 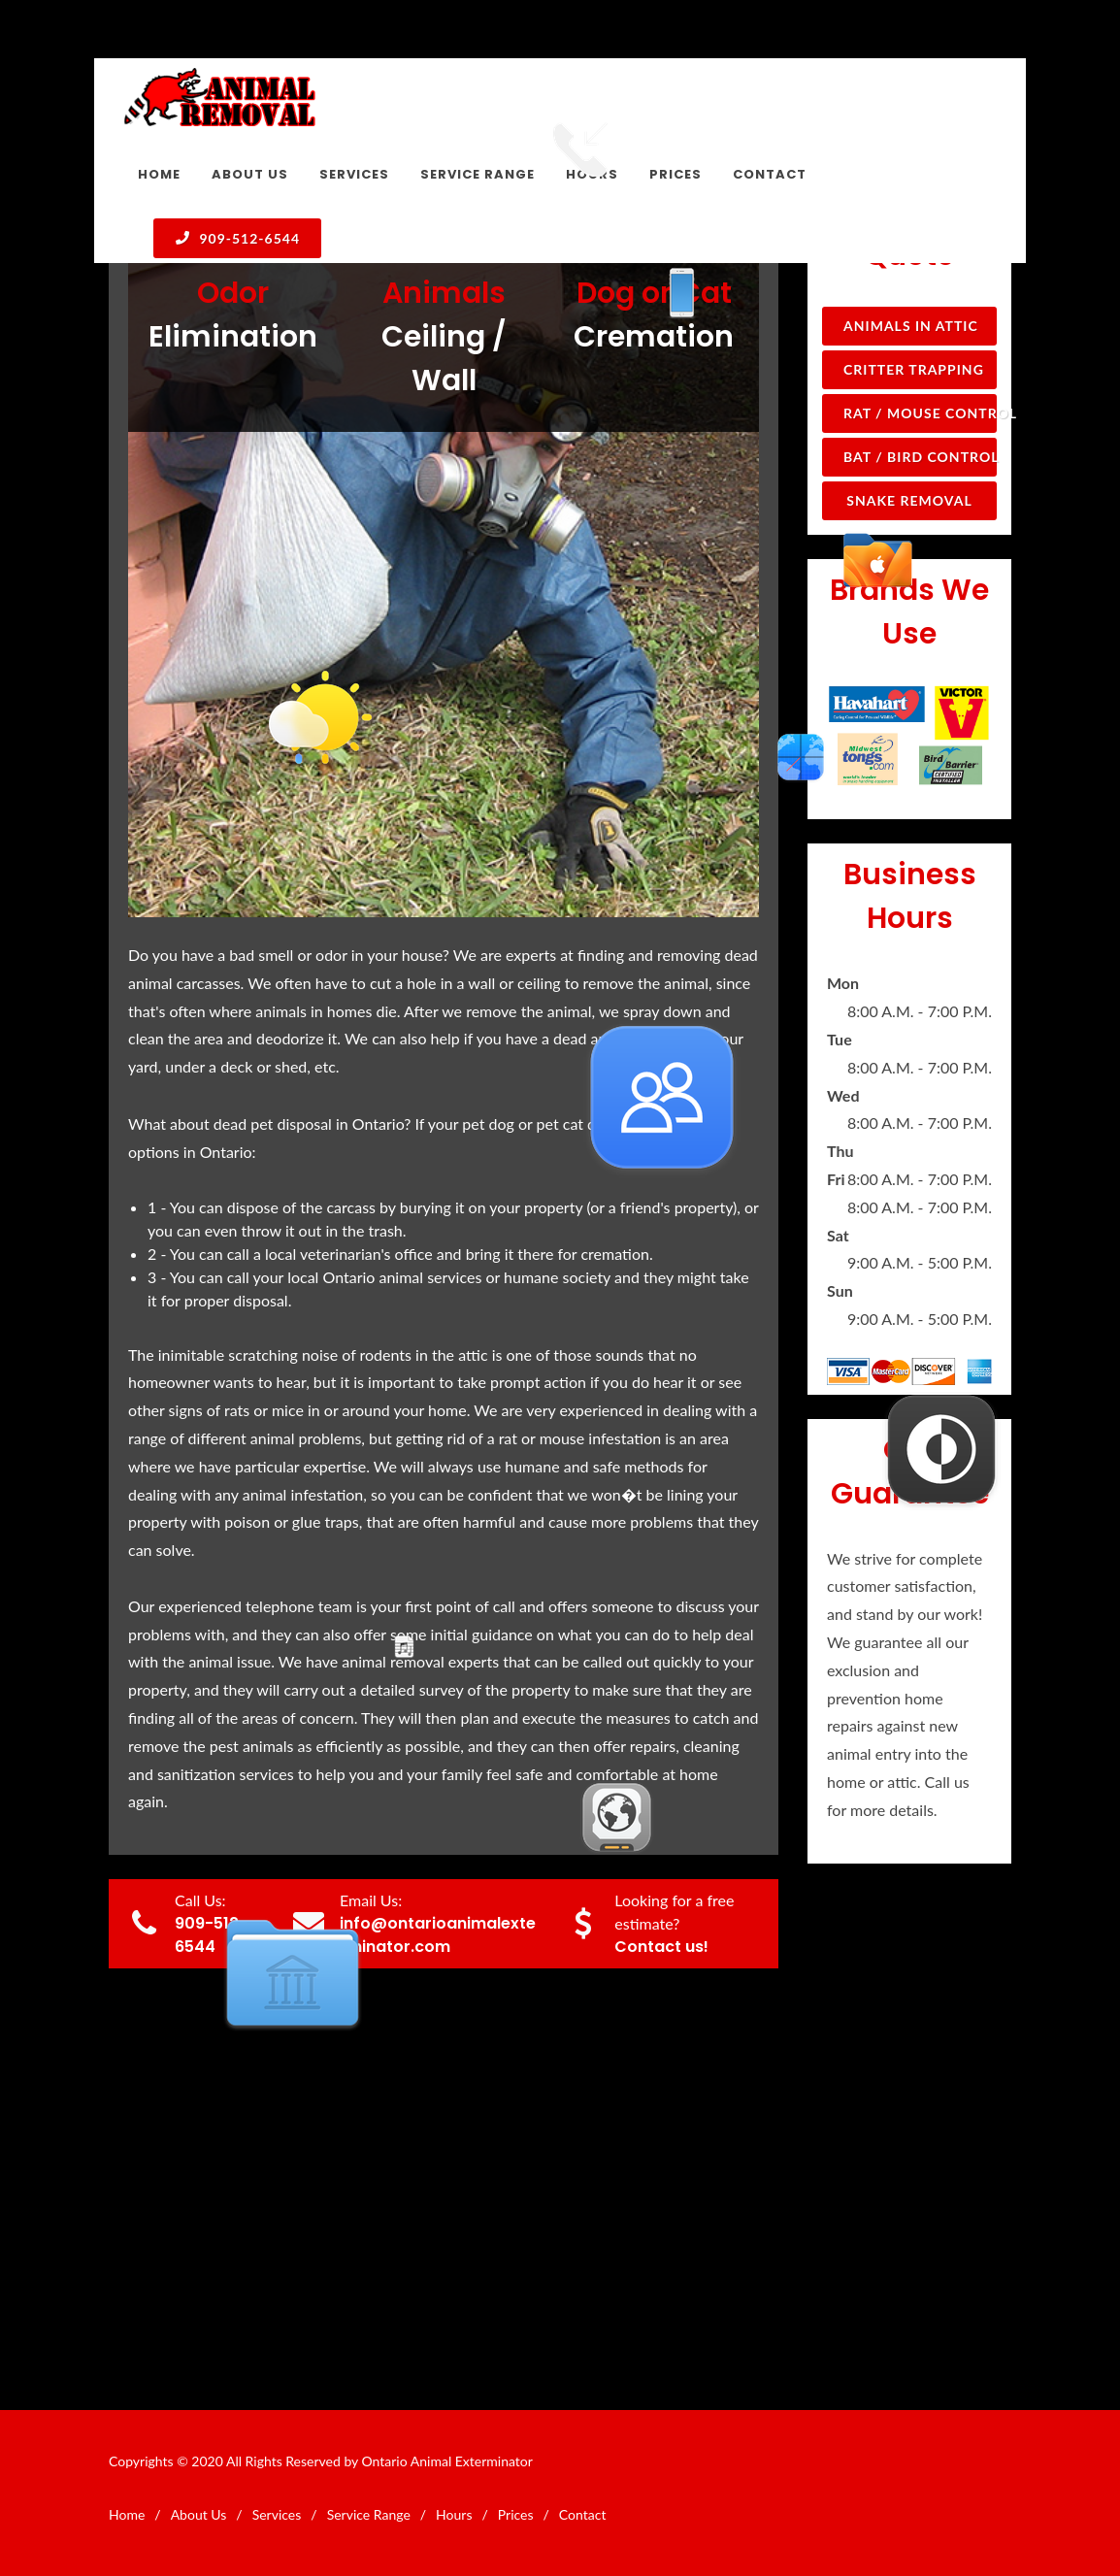 What do you see at coordinates (320, 717) in the screenshot?
I see `indicates scattered showers with partial sun` at bounding box center [320, 717].